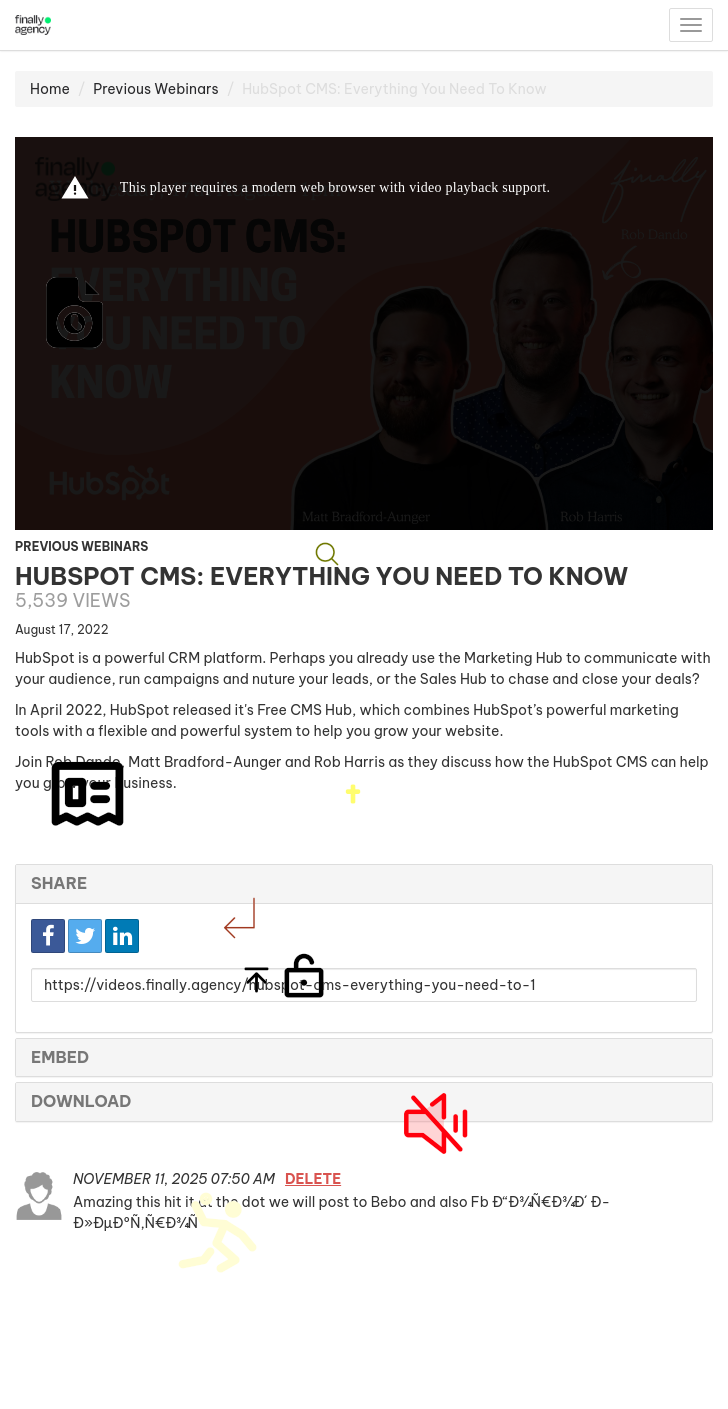 Image resolution: width=728 pixels, height=1409 pixels. Describe the element at coordinates (256, 979) in the screenshot. I see `upload a file or document` at that location.